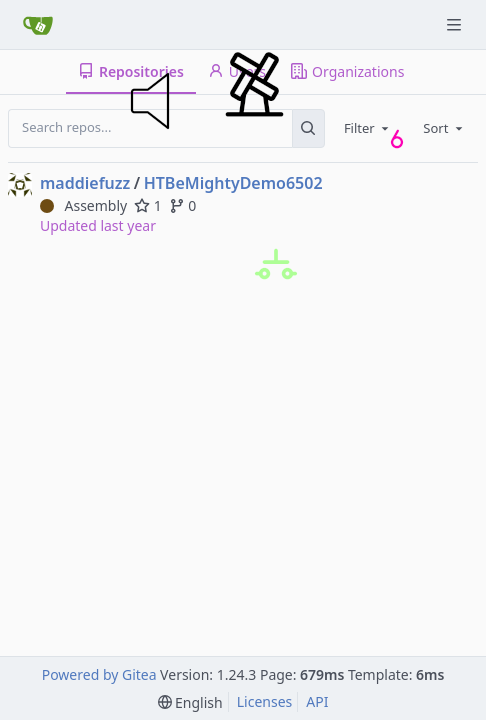 The image size is (486, 720). Describe the element at coordinates (159, 101) in the screenshot. I see `speaker with no audio output` at that location.